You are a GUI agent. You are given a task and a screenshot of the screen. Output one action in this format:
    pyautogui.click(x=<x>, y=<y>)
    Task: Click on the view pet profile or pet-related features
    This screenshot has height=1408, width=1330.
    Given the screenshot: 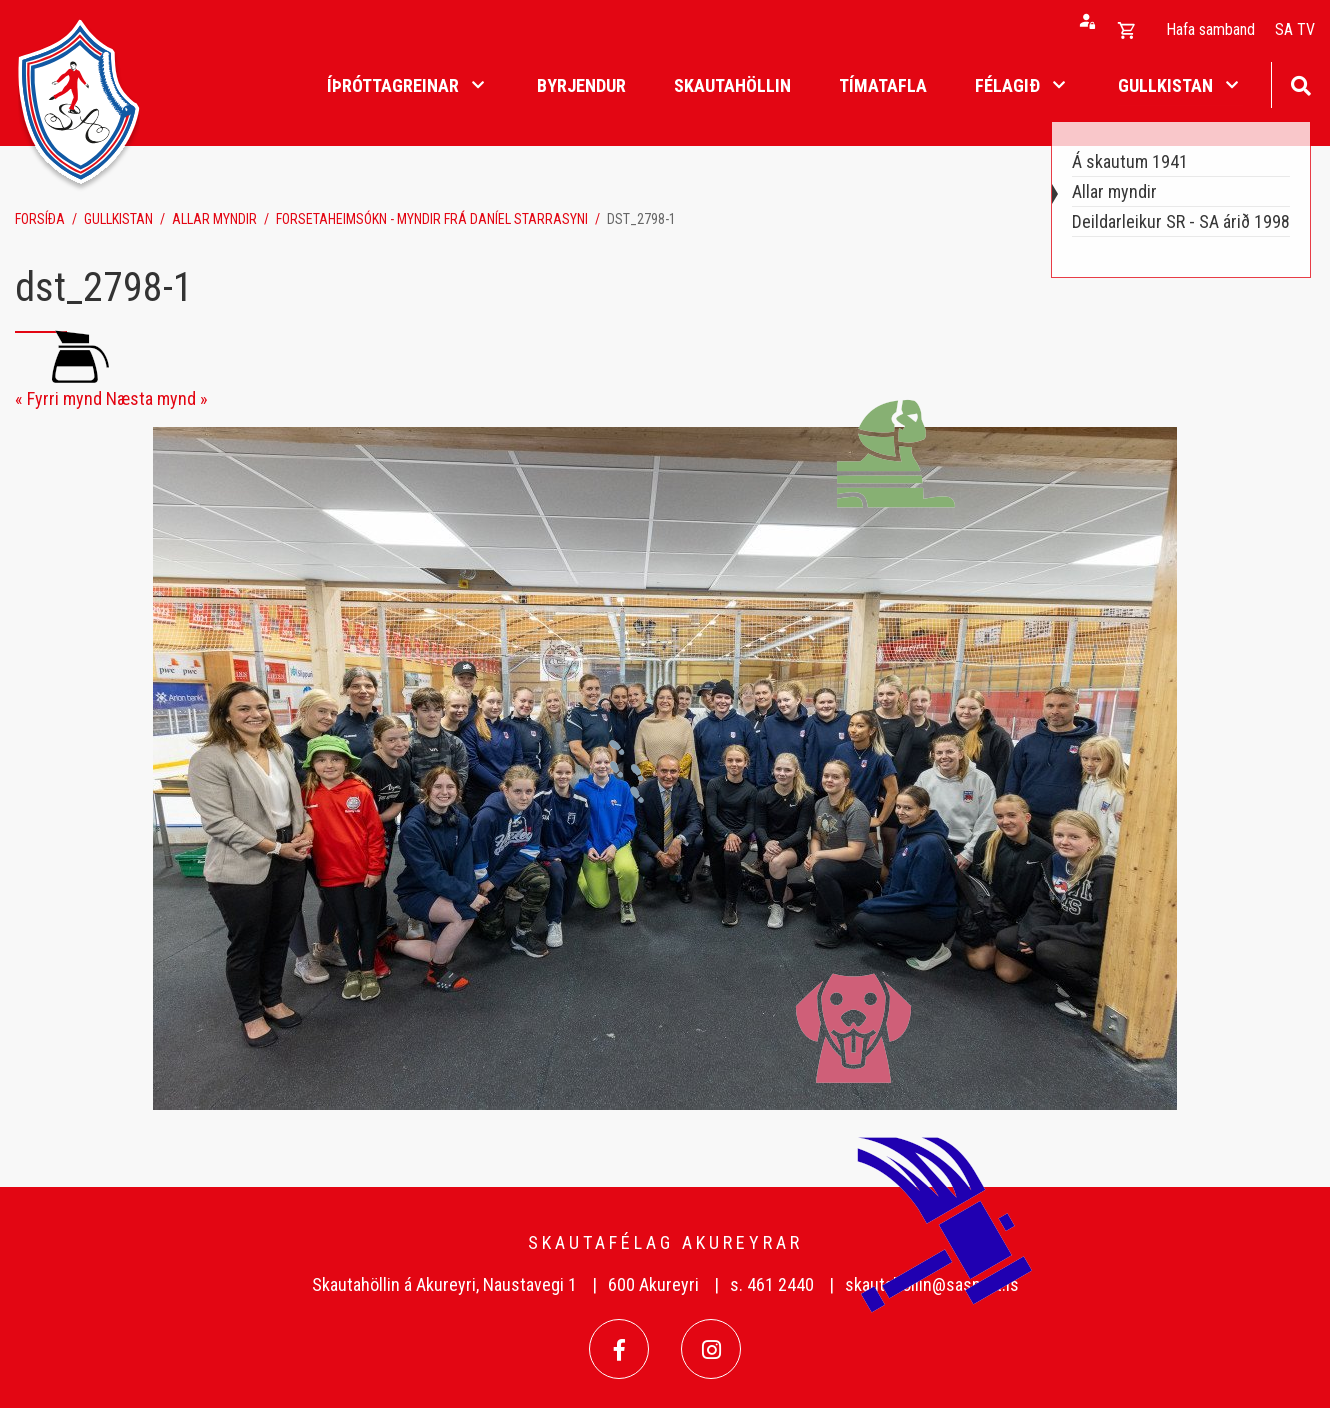 What is the action you would take?
    pyautogui.click(x=853, y=1025)
    